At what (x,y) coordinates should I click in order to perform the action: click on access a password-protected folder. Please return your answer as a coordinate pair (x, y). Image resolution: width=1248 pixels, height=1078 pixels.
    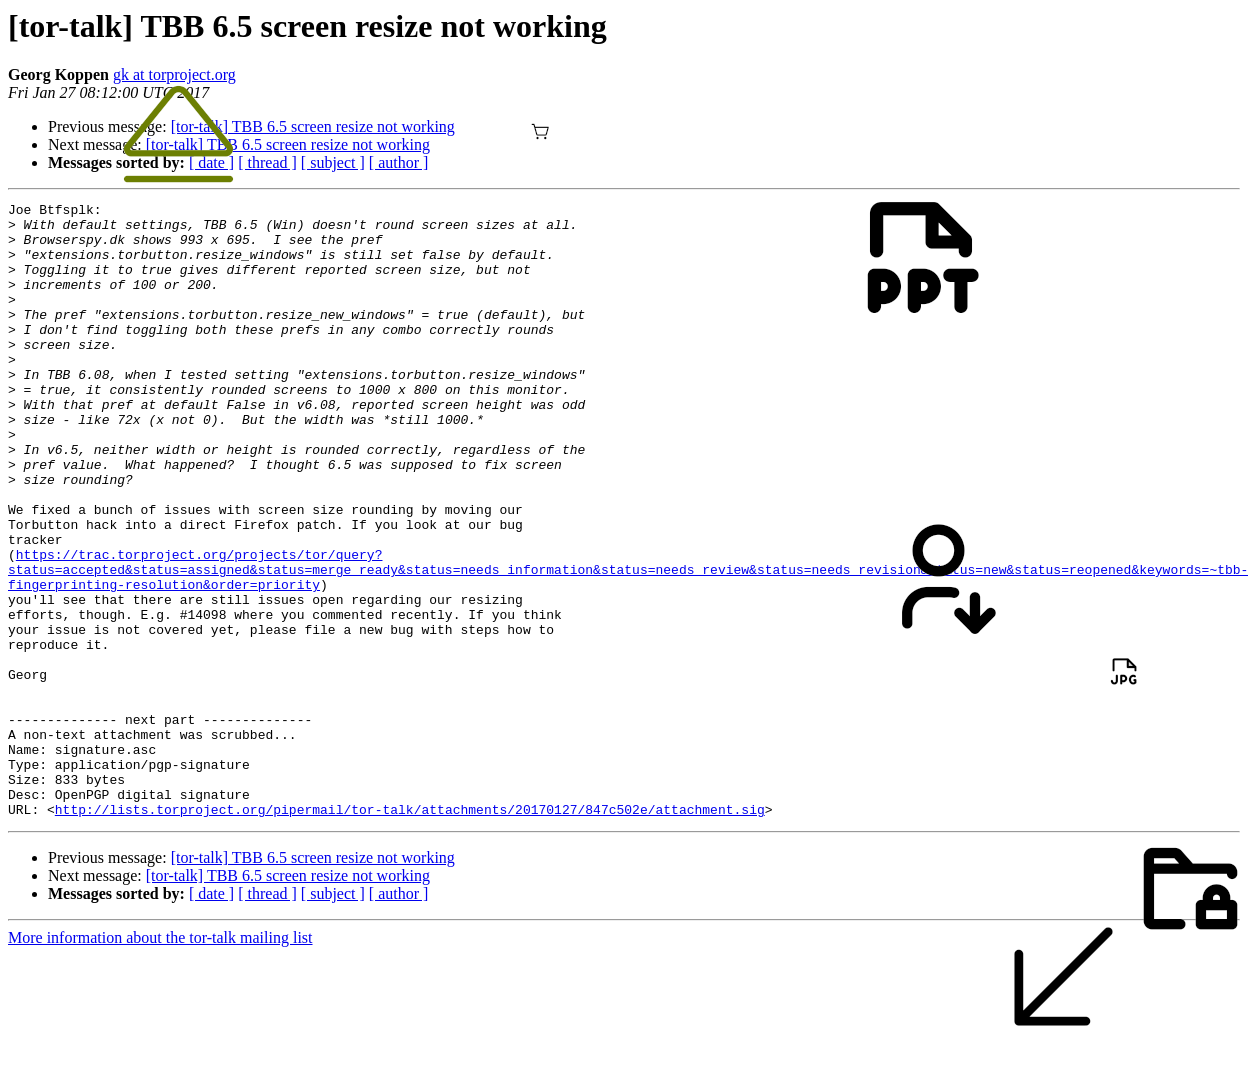
    Looking at the image, I should click on (1190, 889).